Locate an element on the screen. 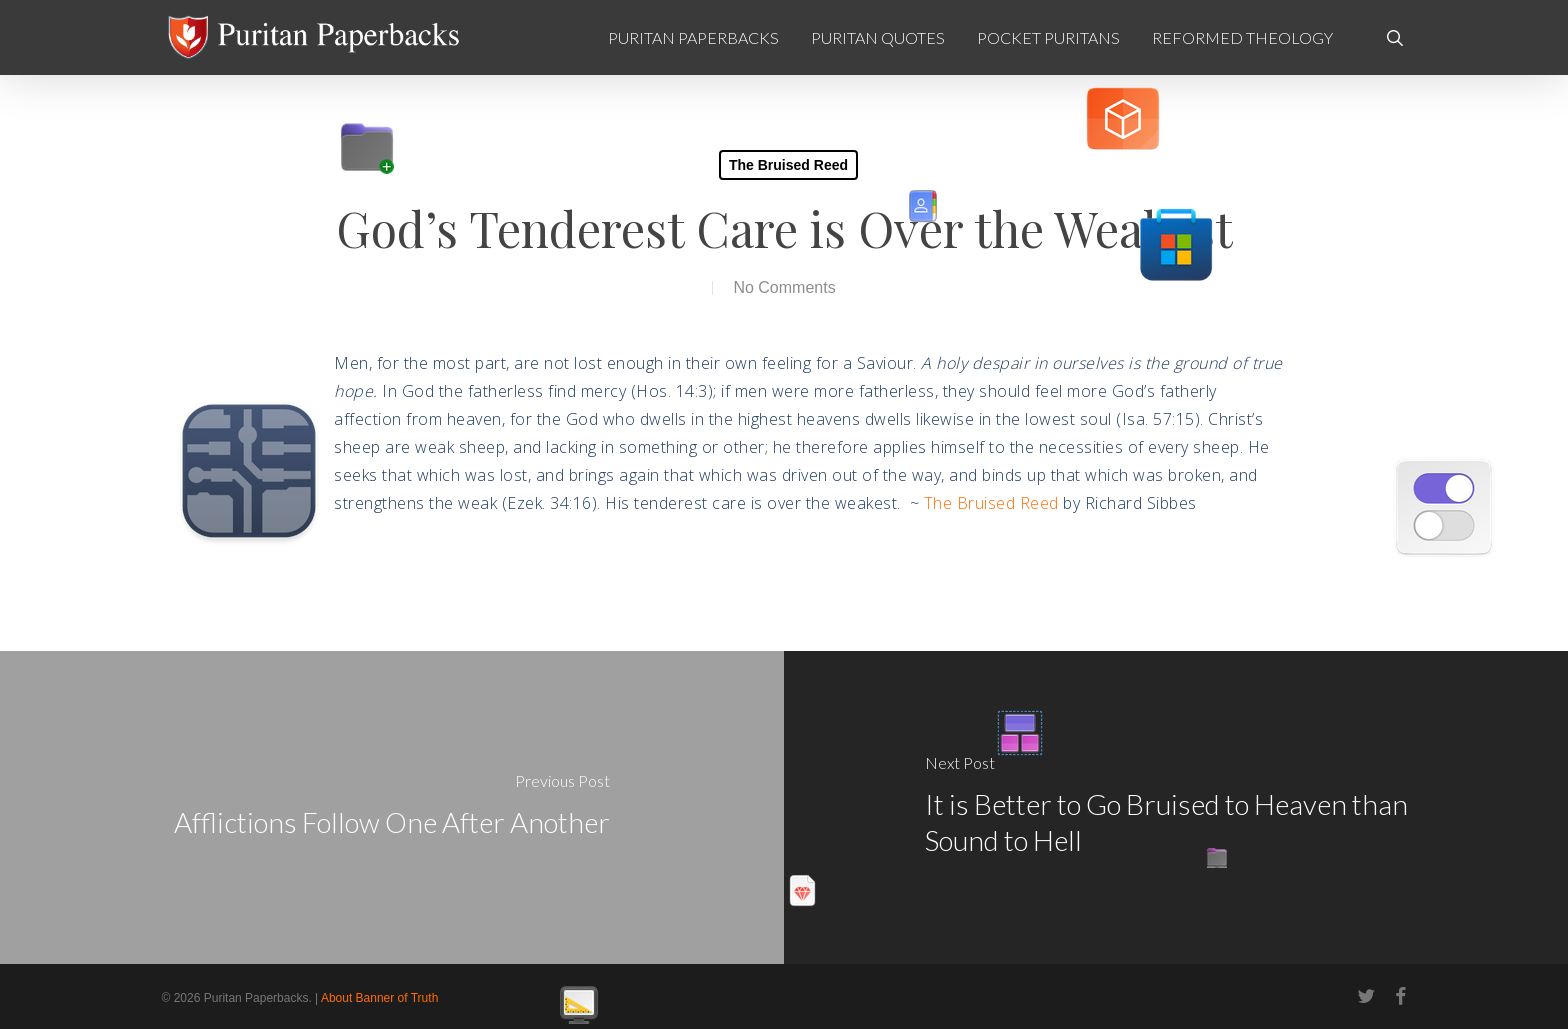 The image size is (1568, 1029). select all items in the current view is located at coordinates (1020, 733).